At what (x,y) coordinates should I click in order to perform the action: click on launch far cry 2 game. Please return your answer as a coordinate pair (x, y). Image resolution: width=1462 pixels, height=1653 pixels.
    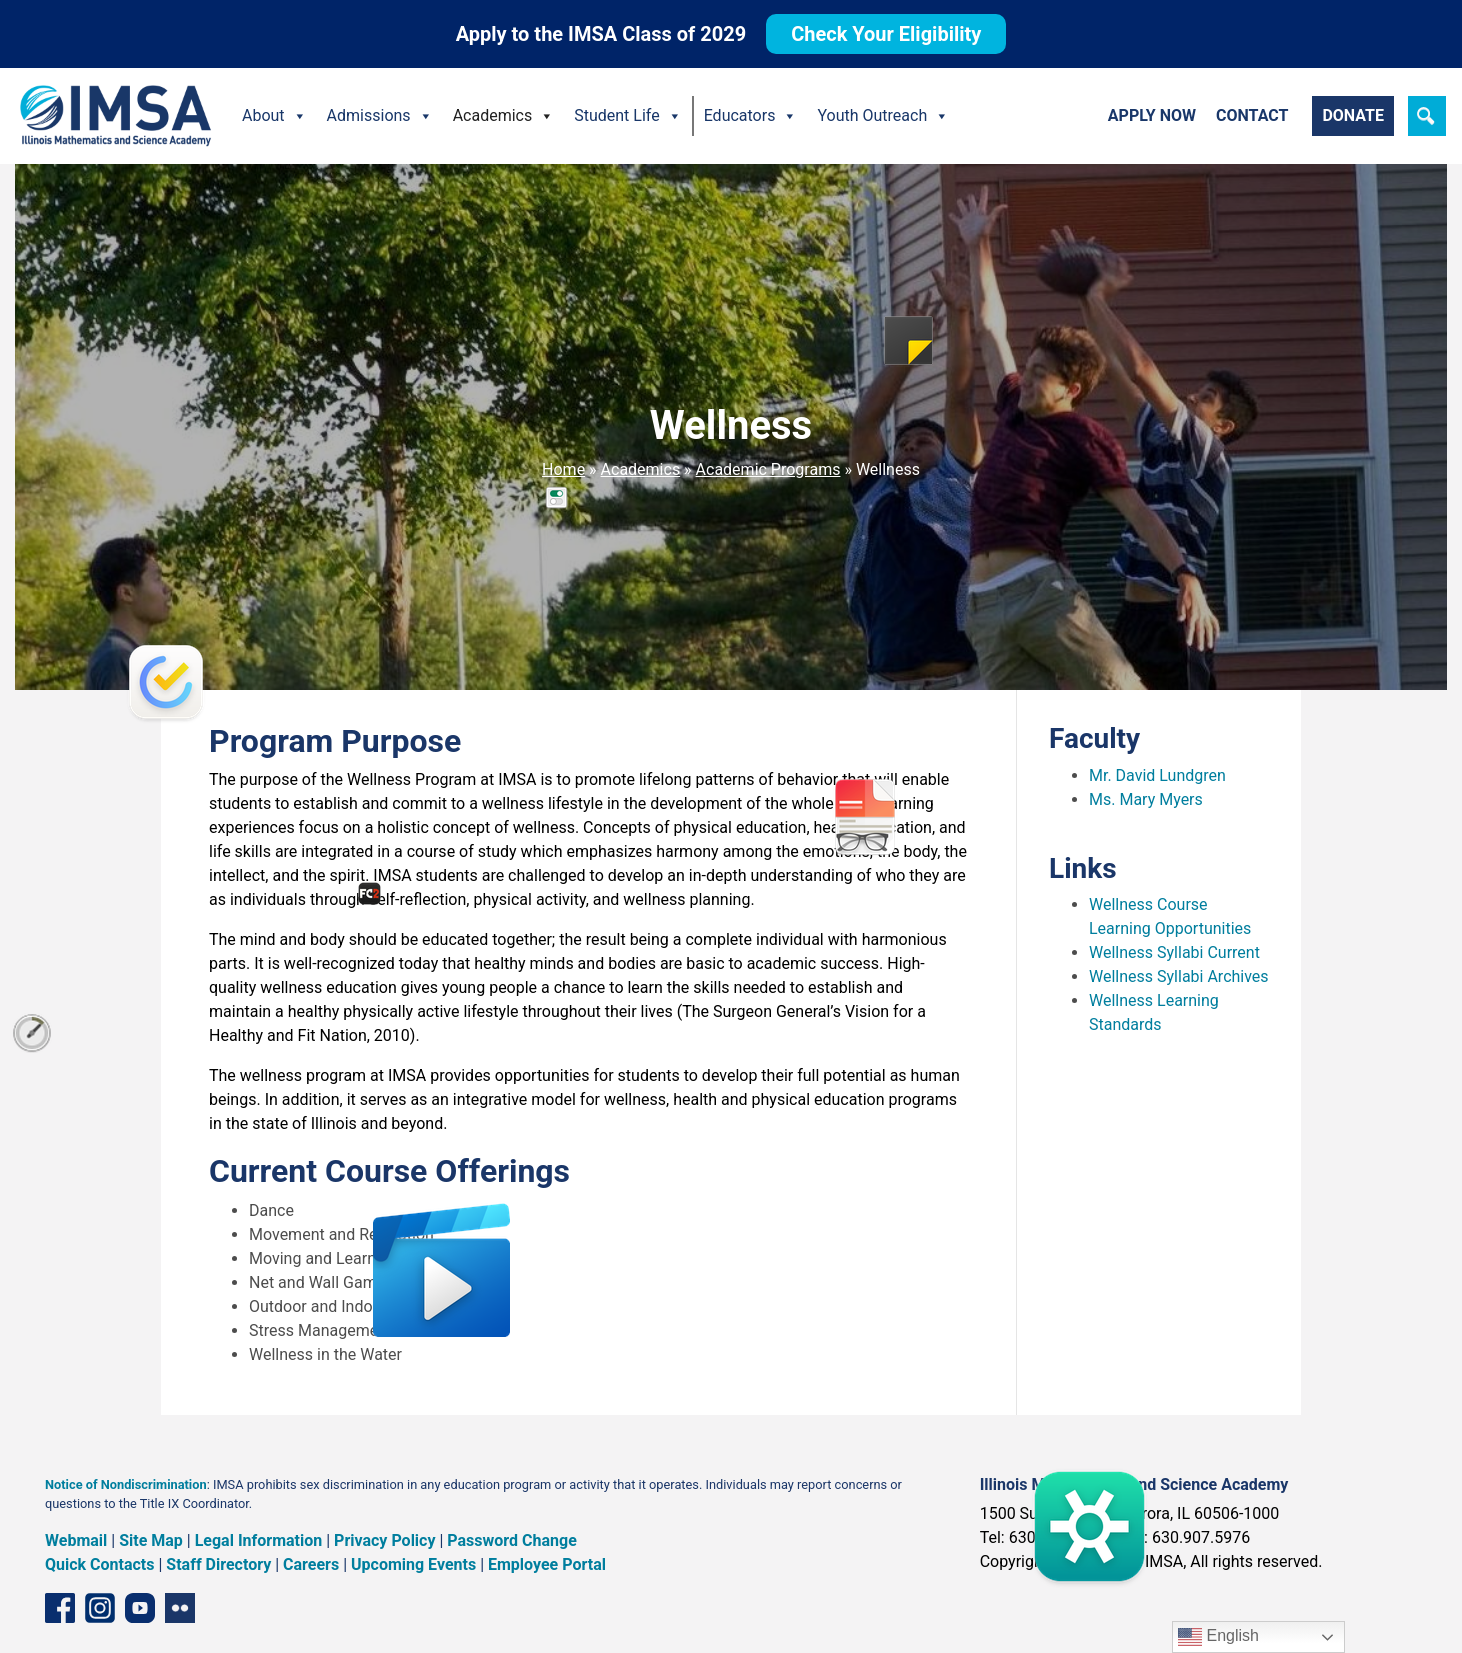
    Looking at the image, I should click on (369, 893).